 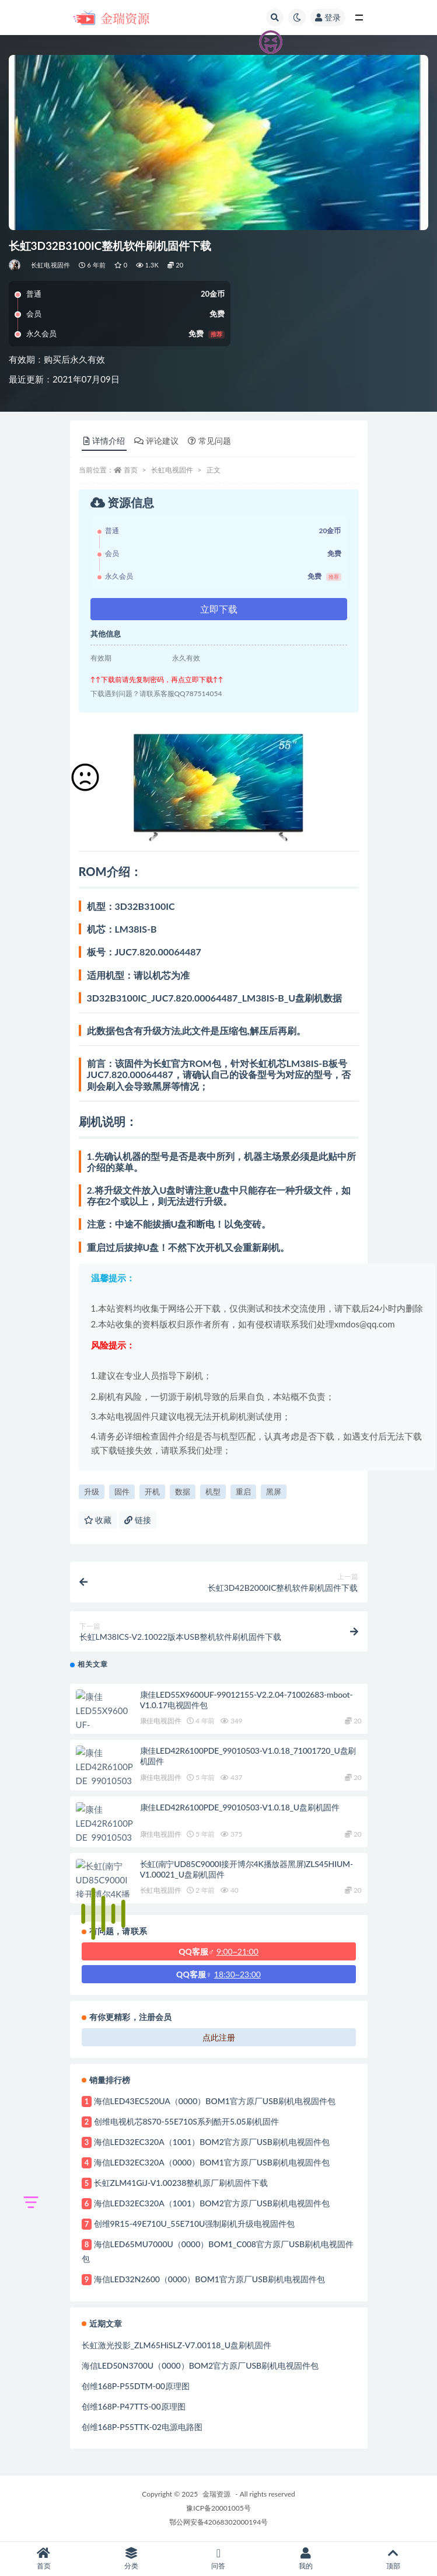 What do you see at coordinates (271, 42) in the screenshot?
I see `add a silly or playful emoji reaction` at bounding box center [271, 42].